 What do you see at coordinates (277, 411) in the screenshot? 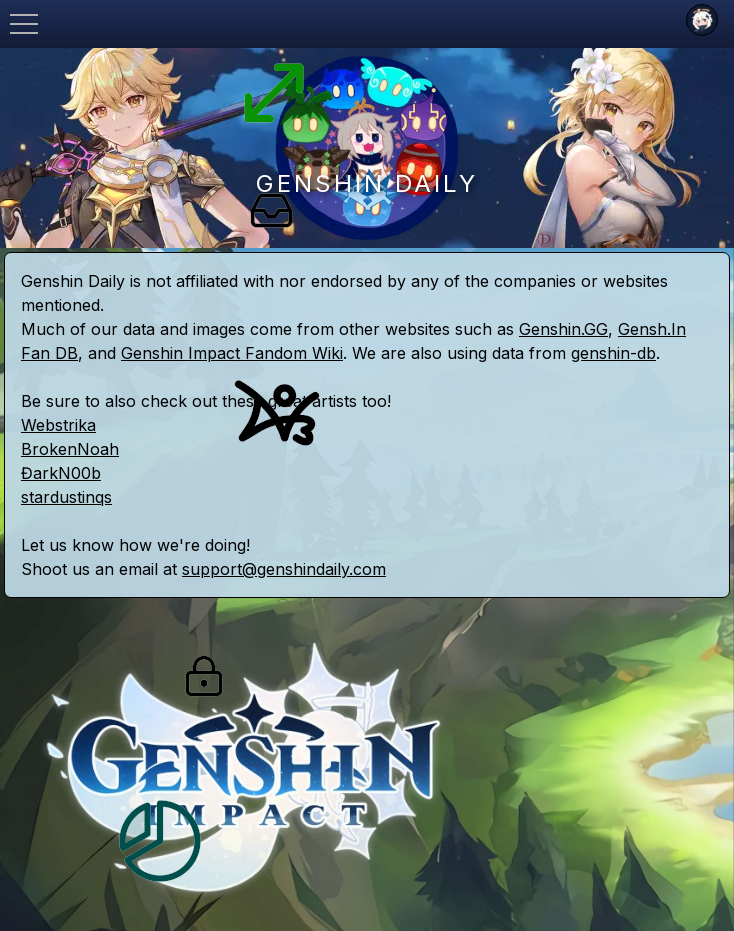
I see `link to Archive of Our Own (AO3) fanfiction platform` at bounding box center [277, 411].